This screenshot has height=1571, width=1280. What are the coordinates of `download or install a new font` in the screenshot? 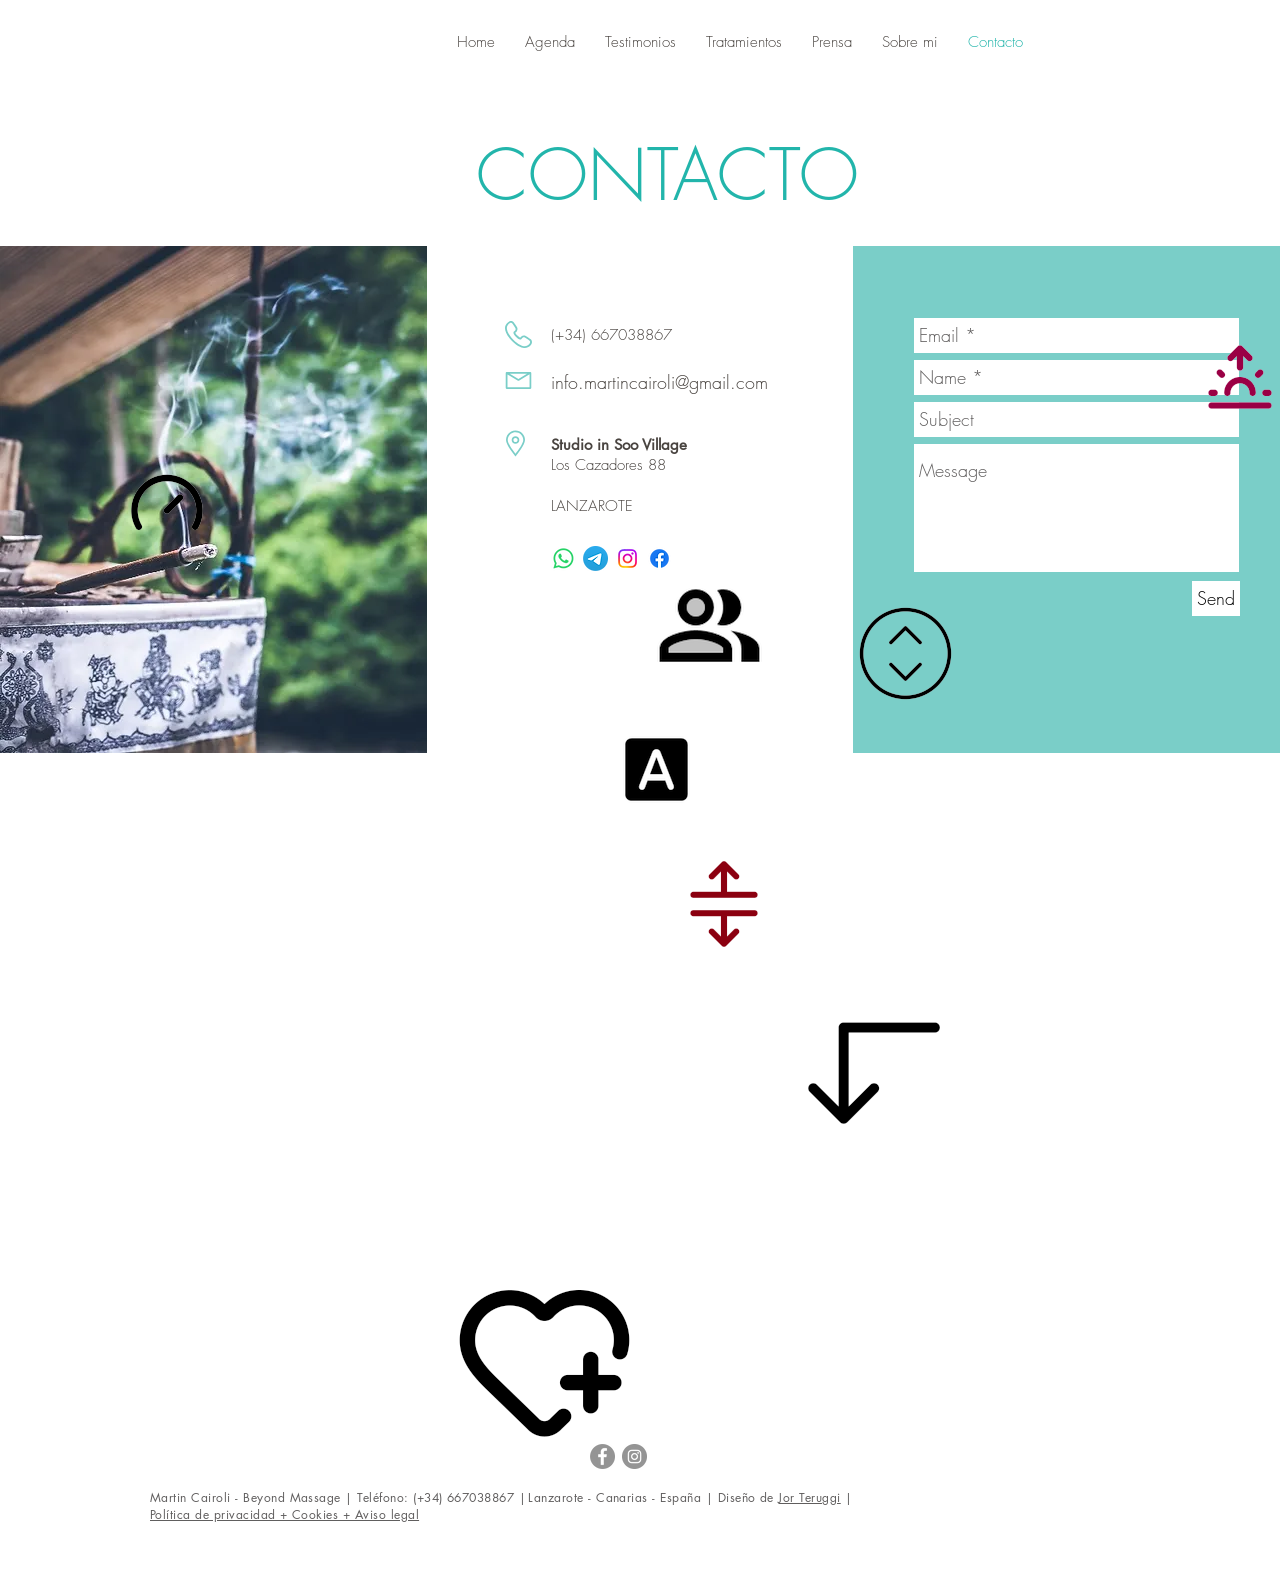 It's located at (656, 769).